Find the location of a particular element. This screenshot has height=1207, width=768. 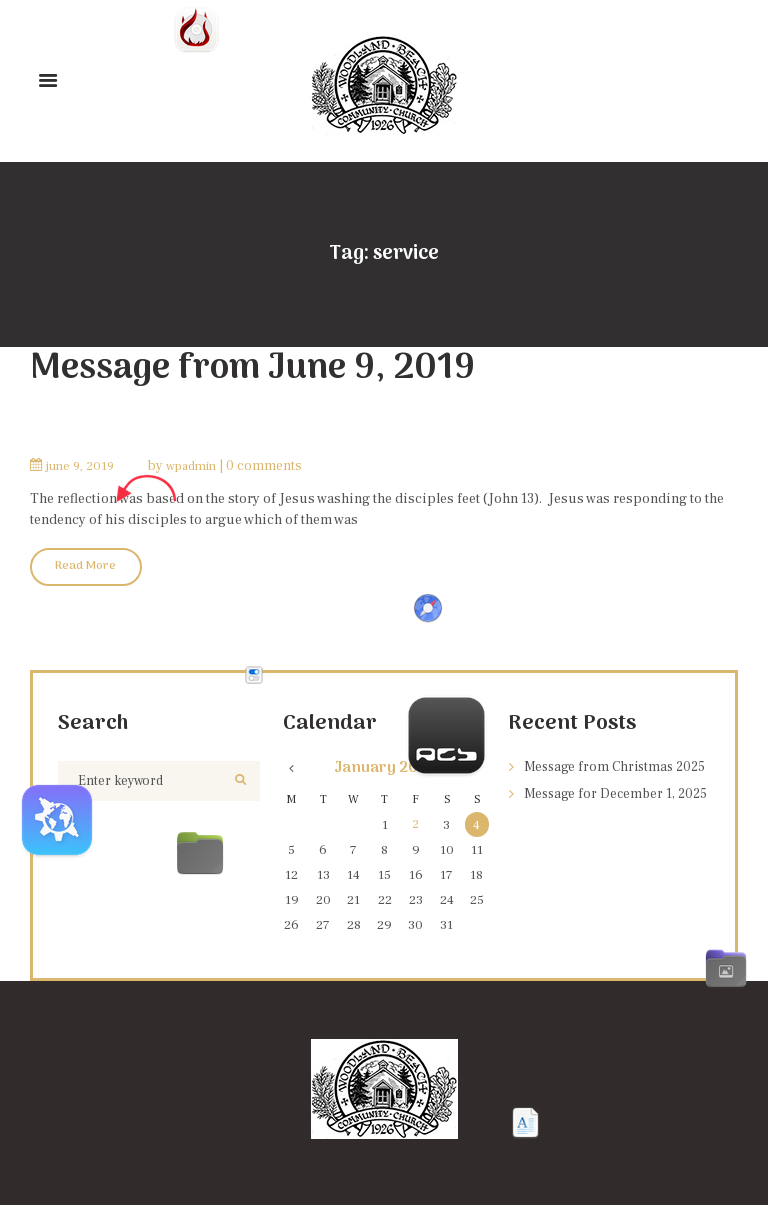

open brasero disc burning application is located at coordinates (196, 29).